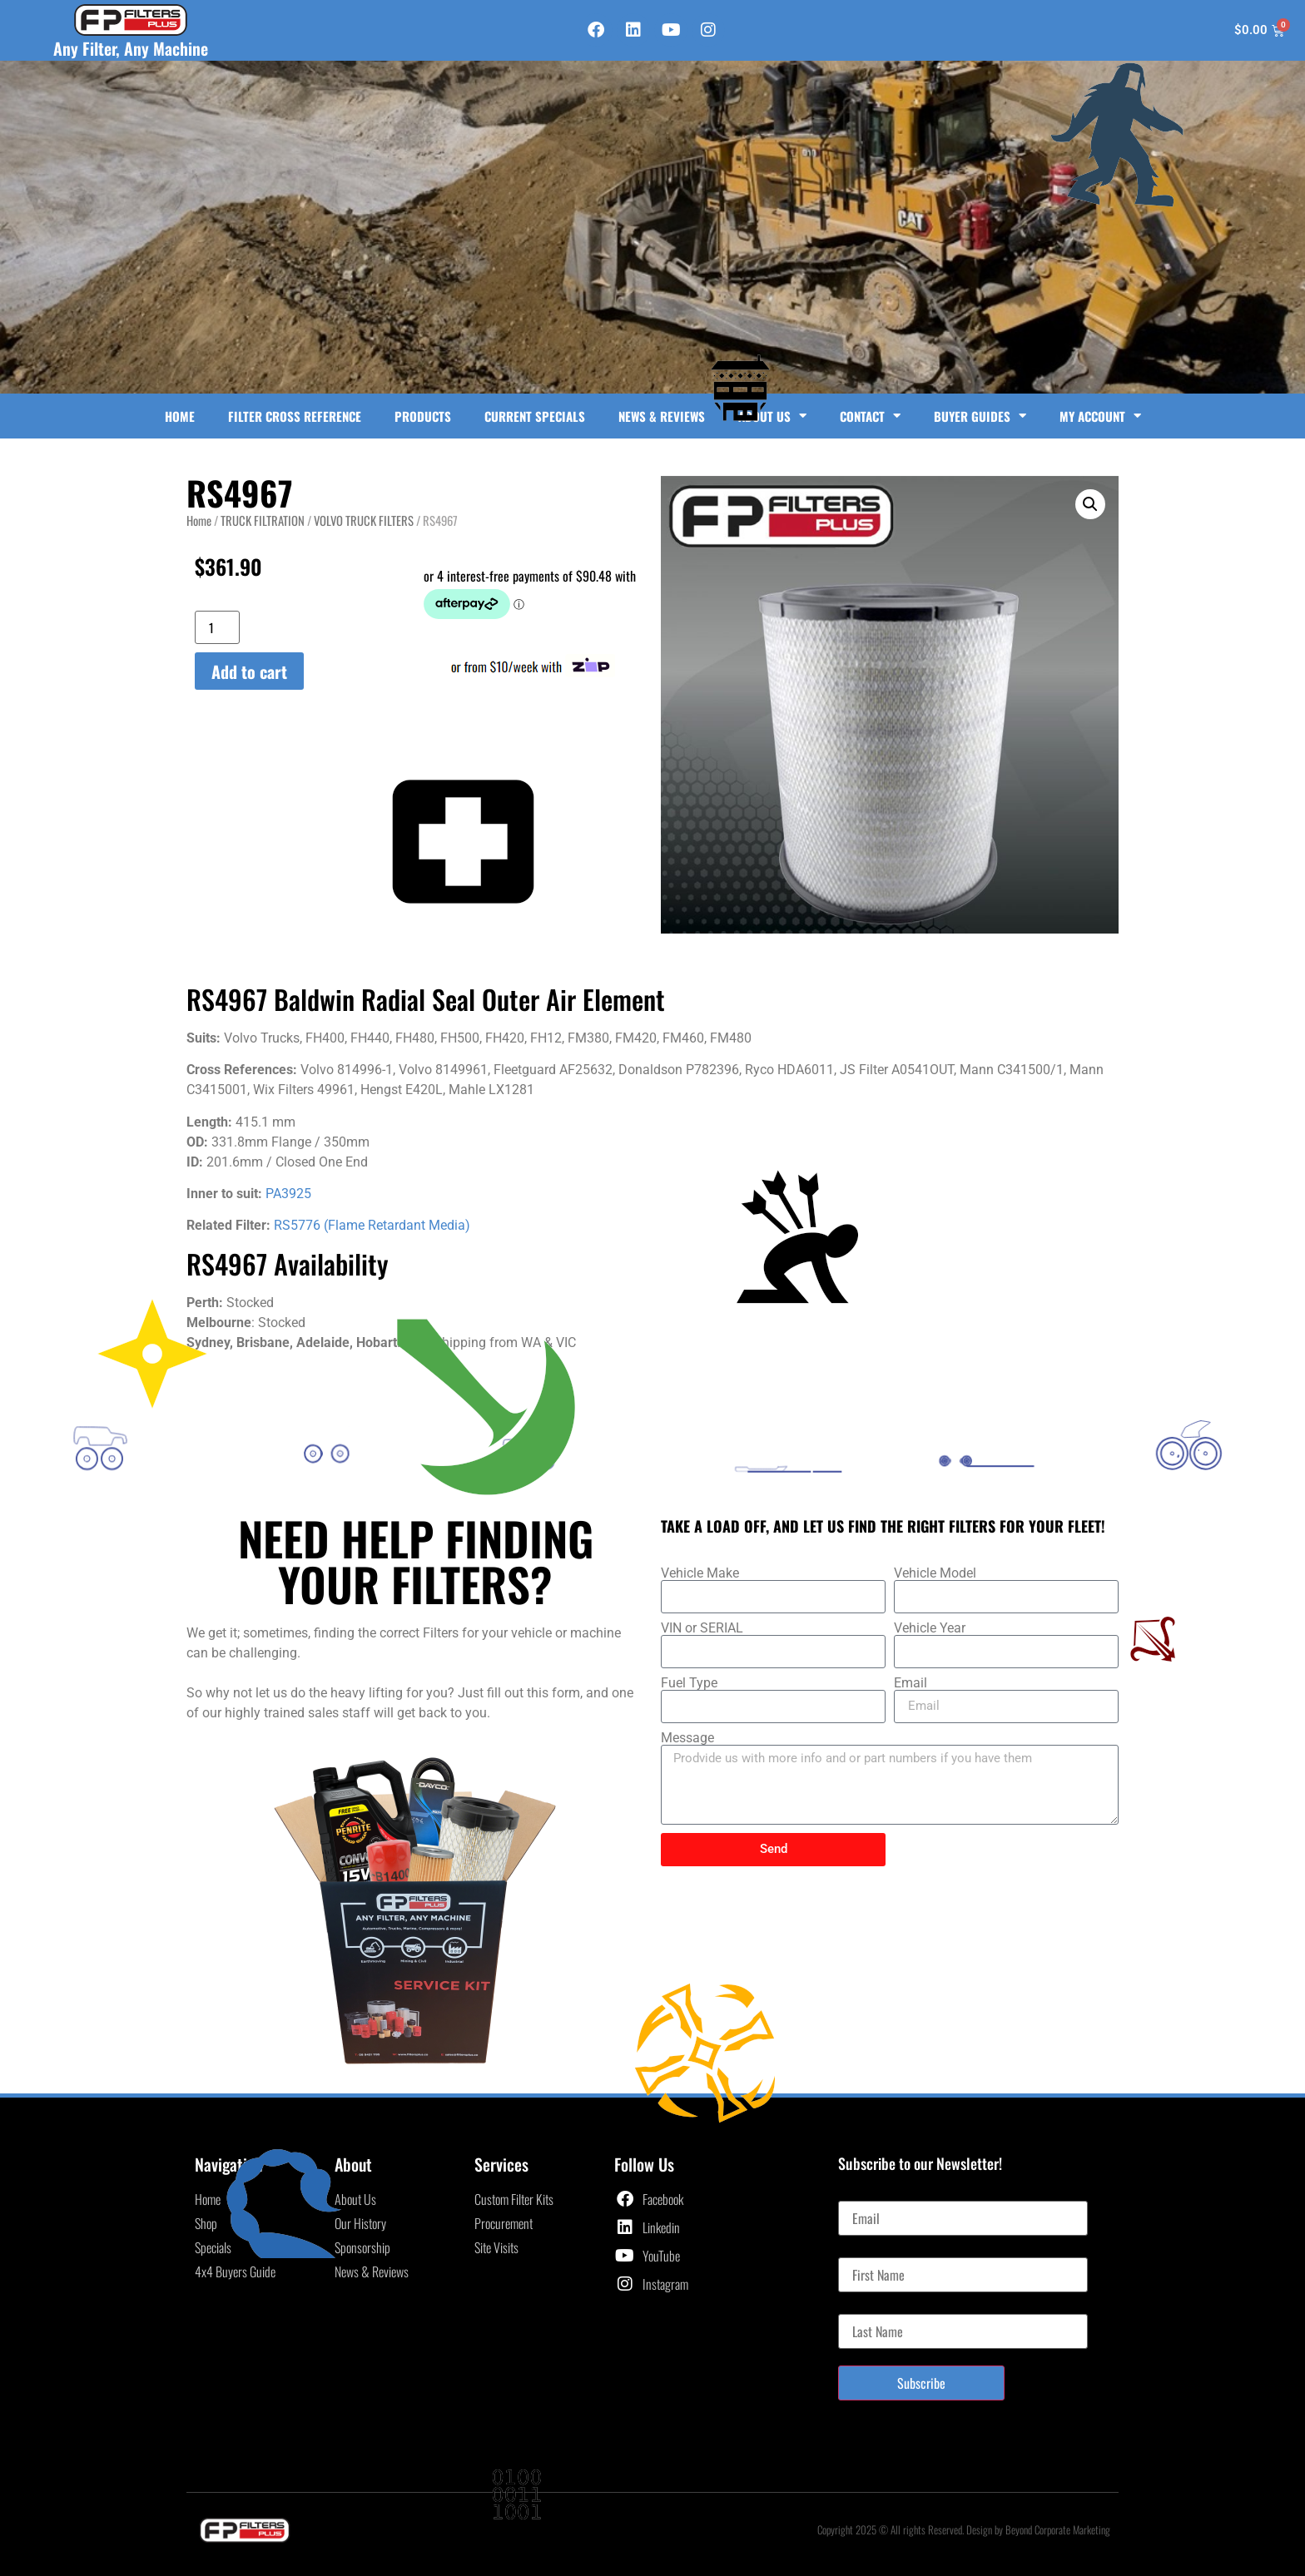  I want to click on sasquatch or bigfoot character selection, so click(1117, 135).